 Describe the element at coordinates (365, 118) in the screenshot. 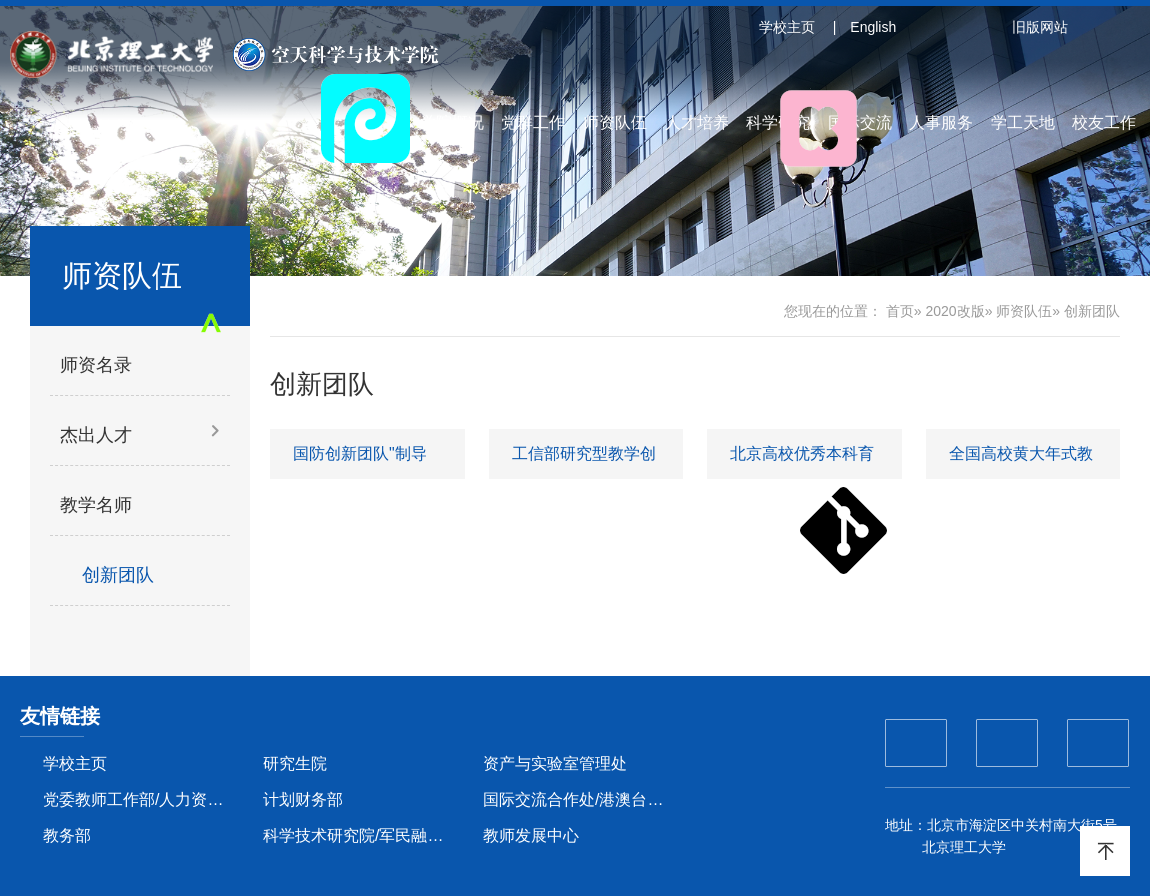

I see `open Photopea image editor` at that location.